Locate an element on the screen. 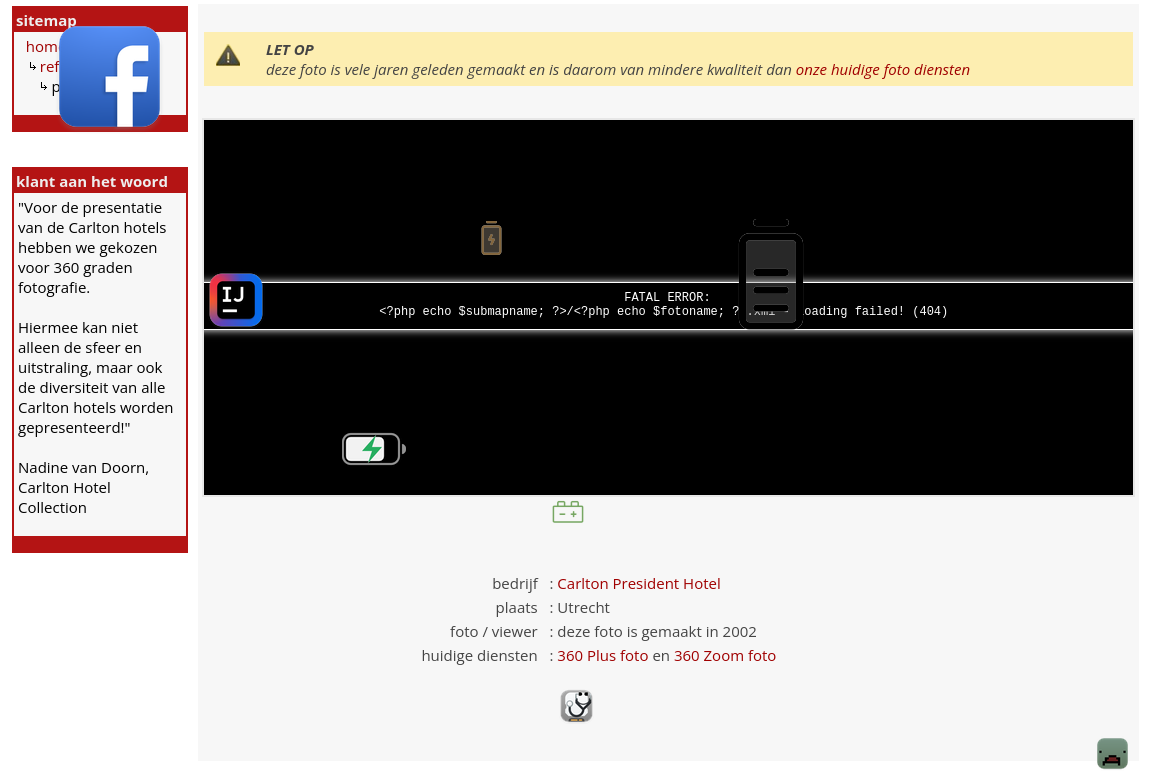 The height and width of the screenshot is (776, 1154). check vehicle battery status is located at coordinates (568, 513).